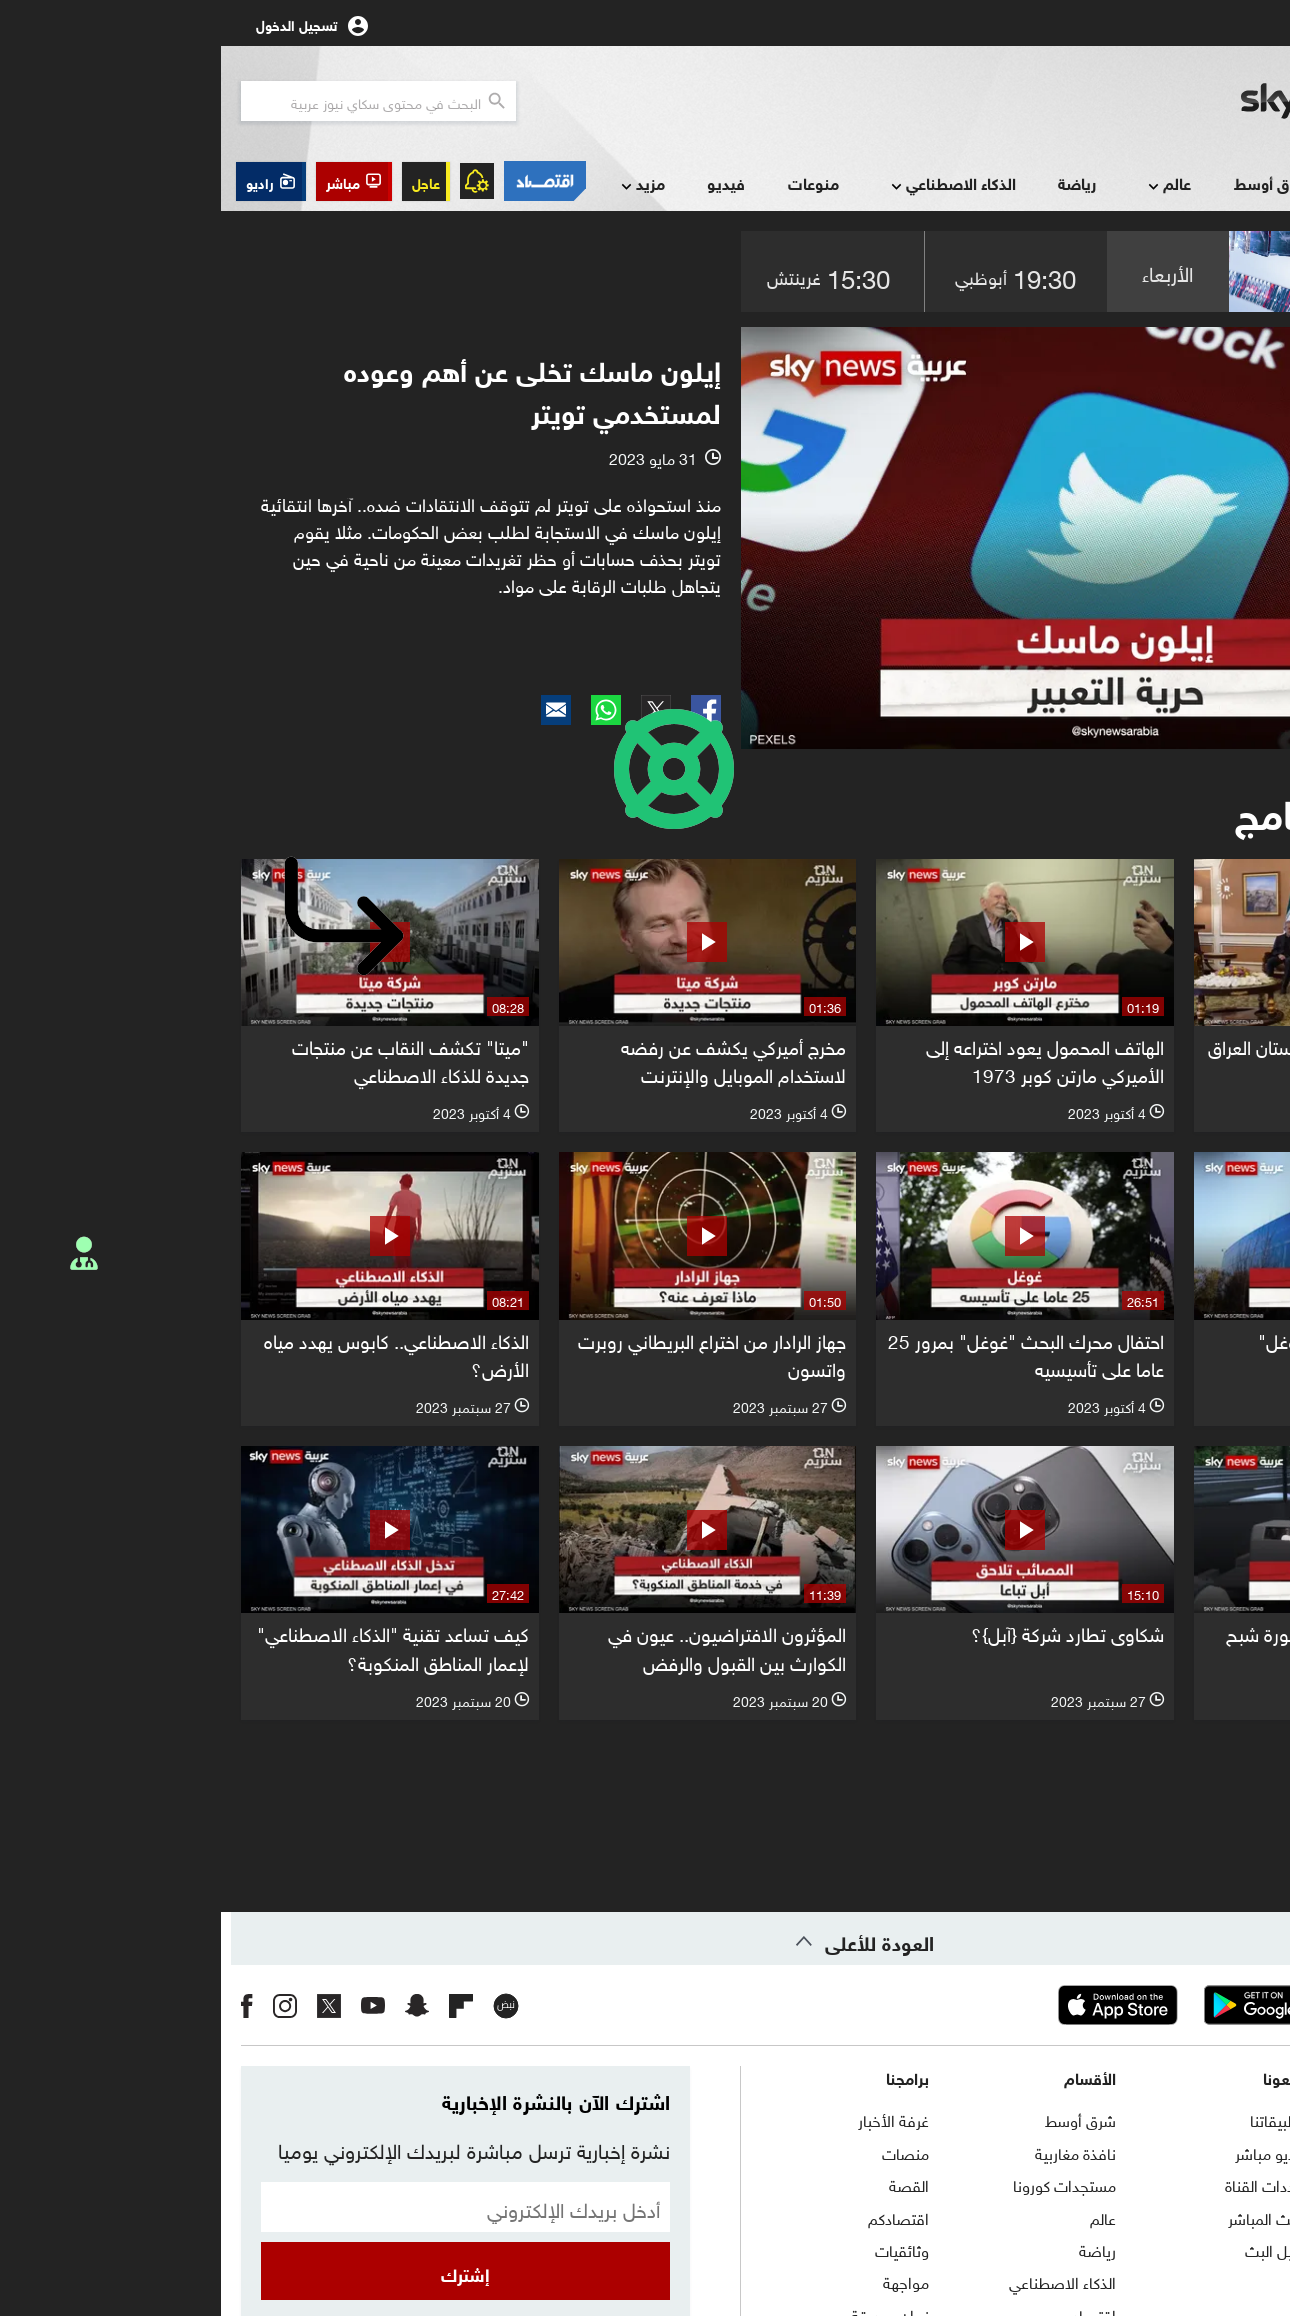 This screenshot has width=1290, height=2316. I want to click on access help or support, so click(674, 769).